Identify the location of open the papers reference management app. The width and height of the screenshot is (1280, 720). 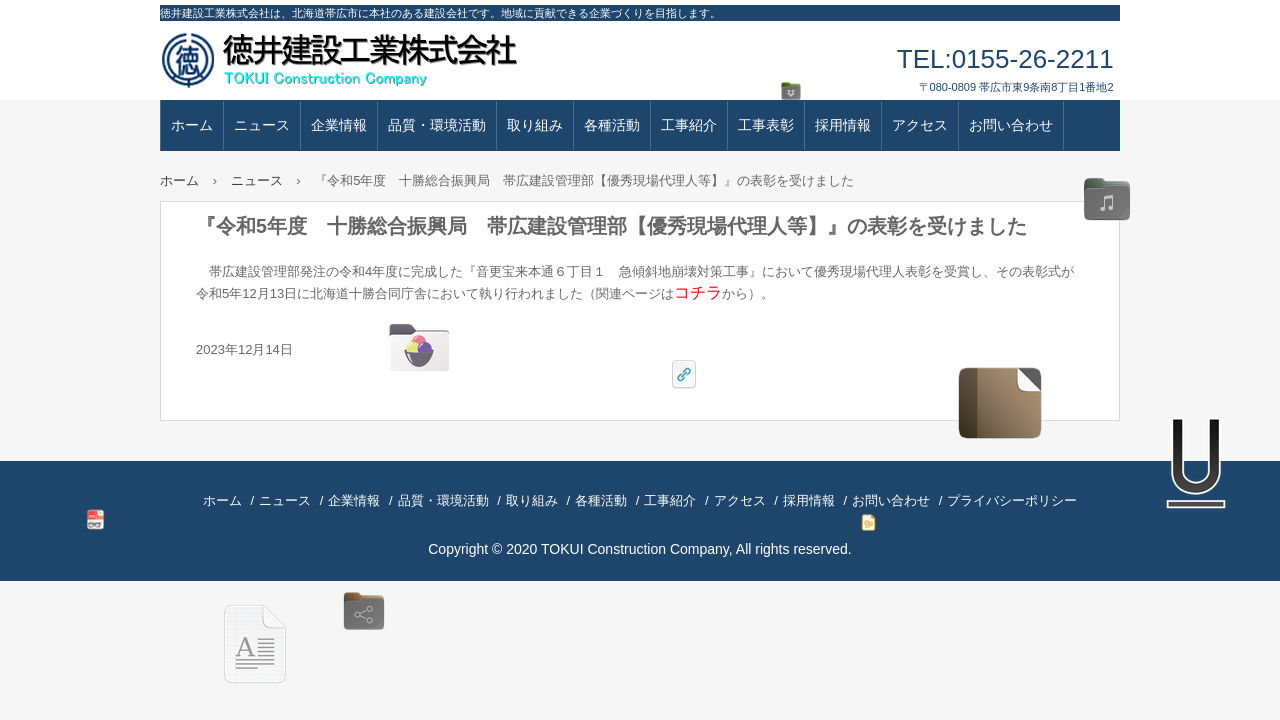
(95, 519).